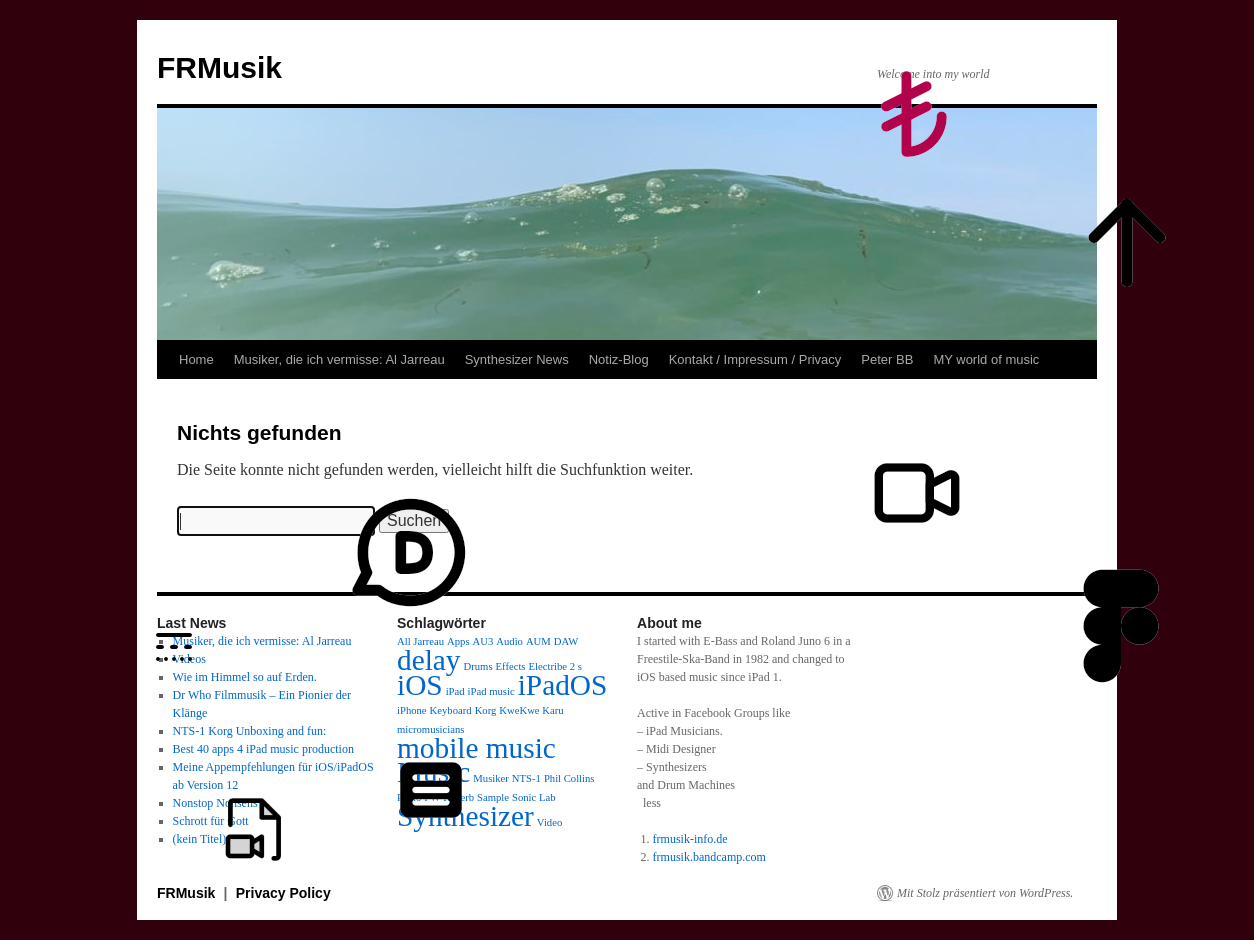  Describe the element at coordinates (916, 111) in the screenshot. I see `indicates Turkish lira currency` at that location.